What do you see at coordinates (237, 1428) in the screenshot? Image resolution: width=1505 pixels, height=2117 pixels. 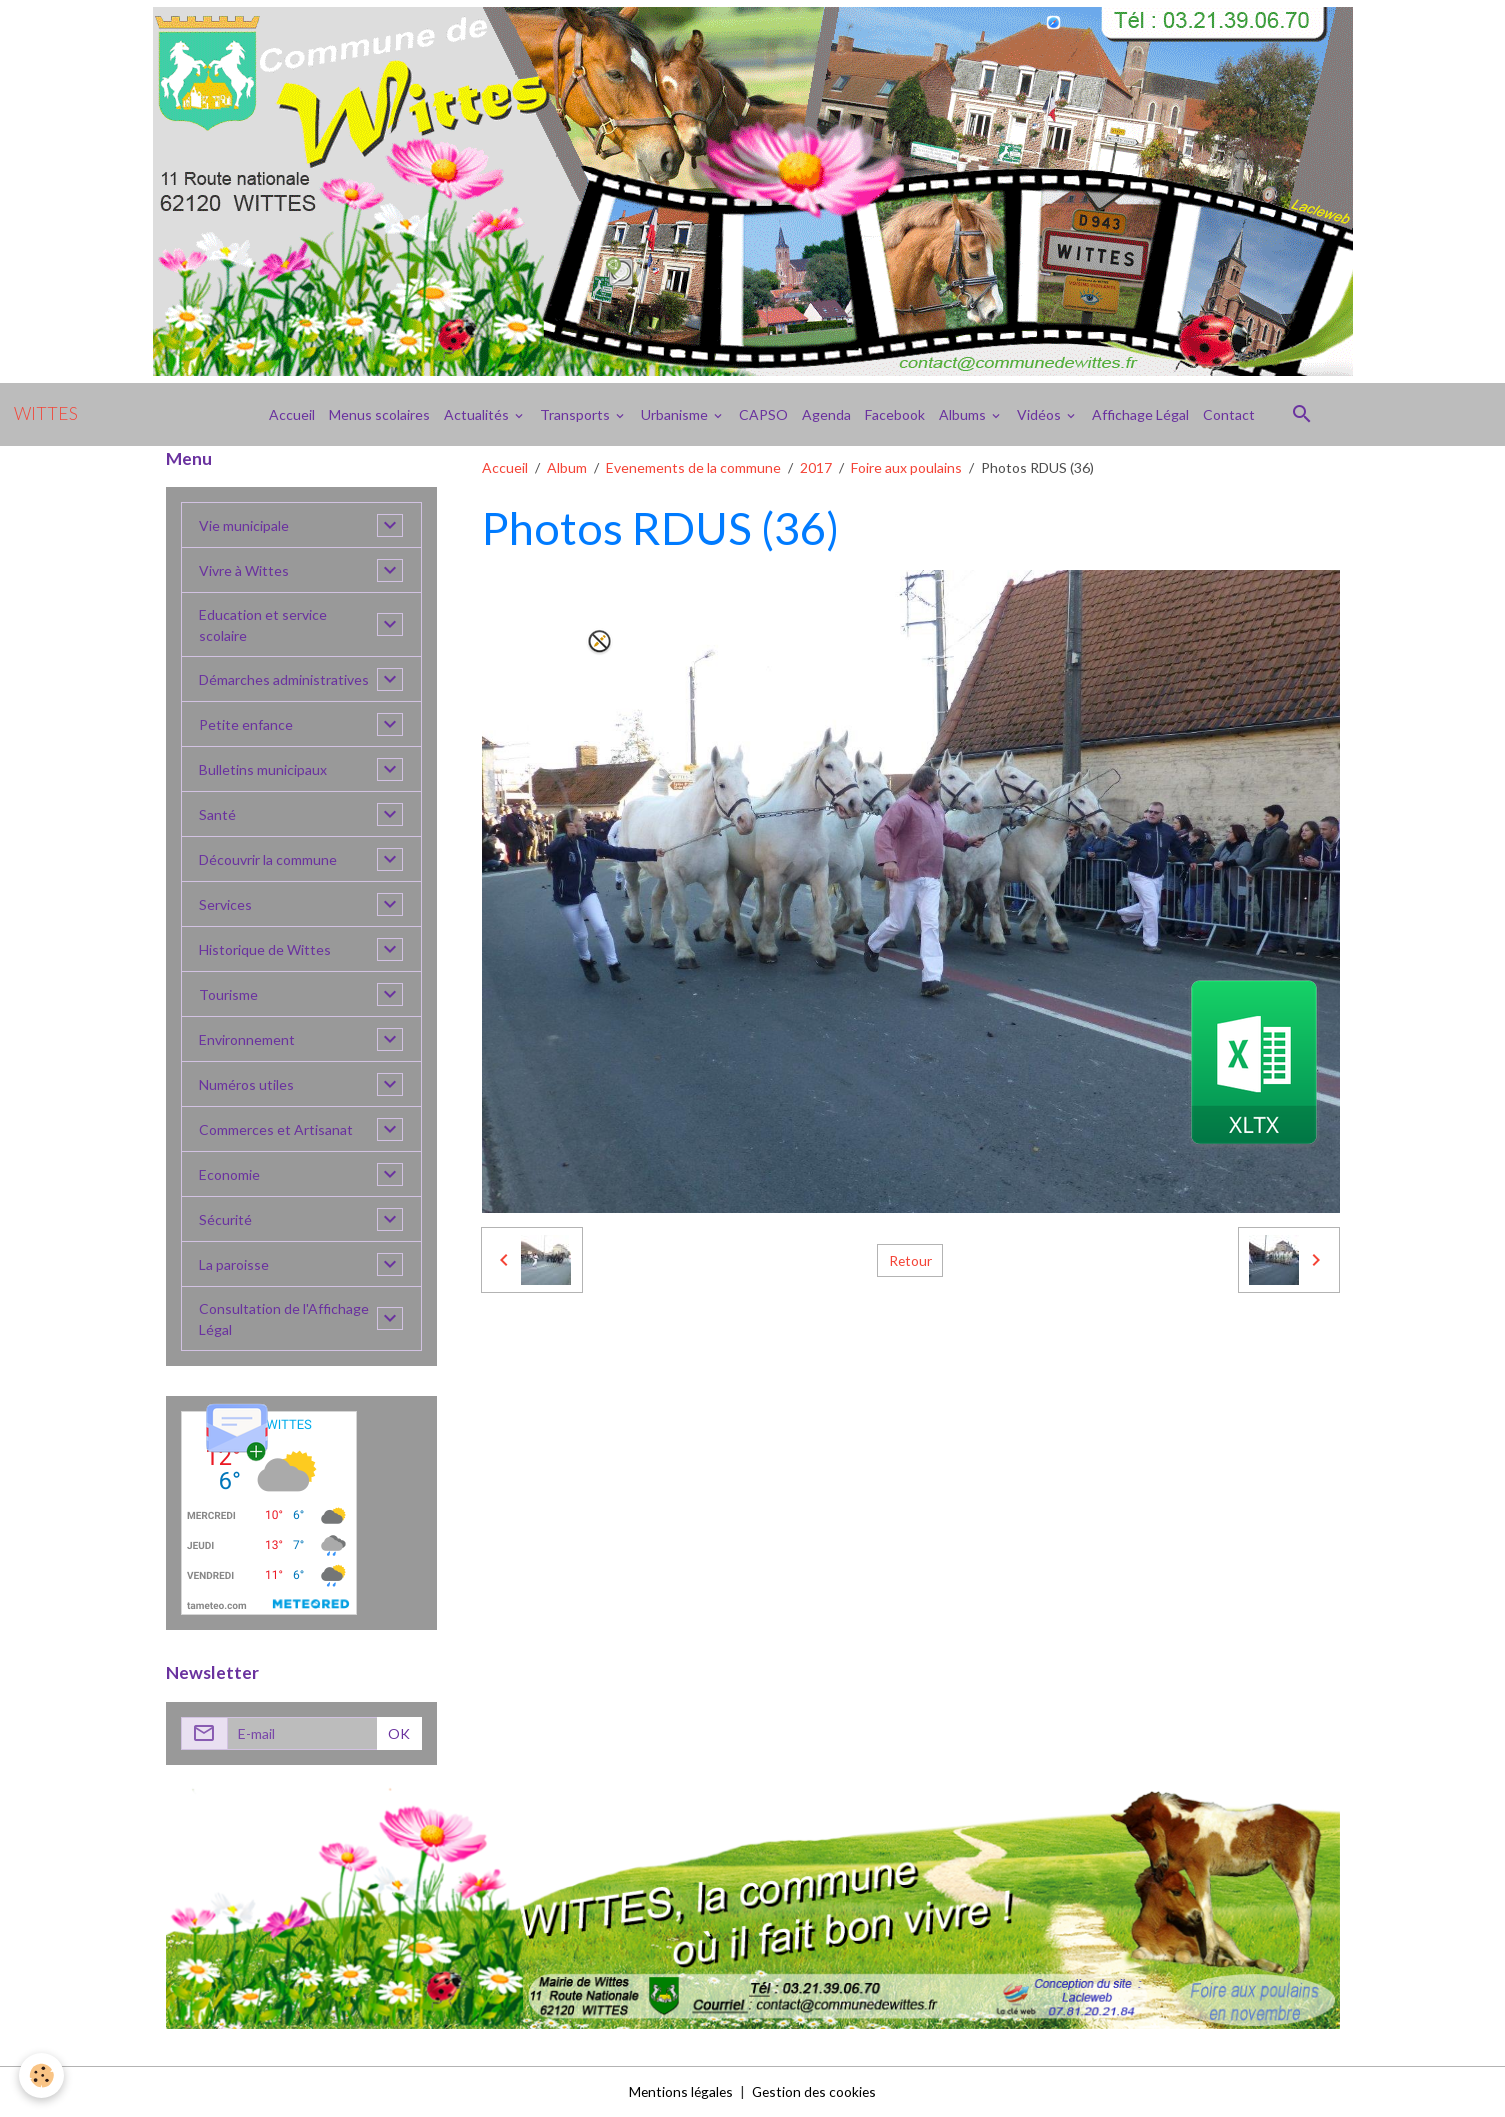 I see `compose a new email message` at bounding box center [237, 1428].